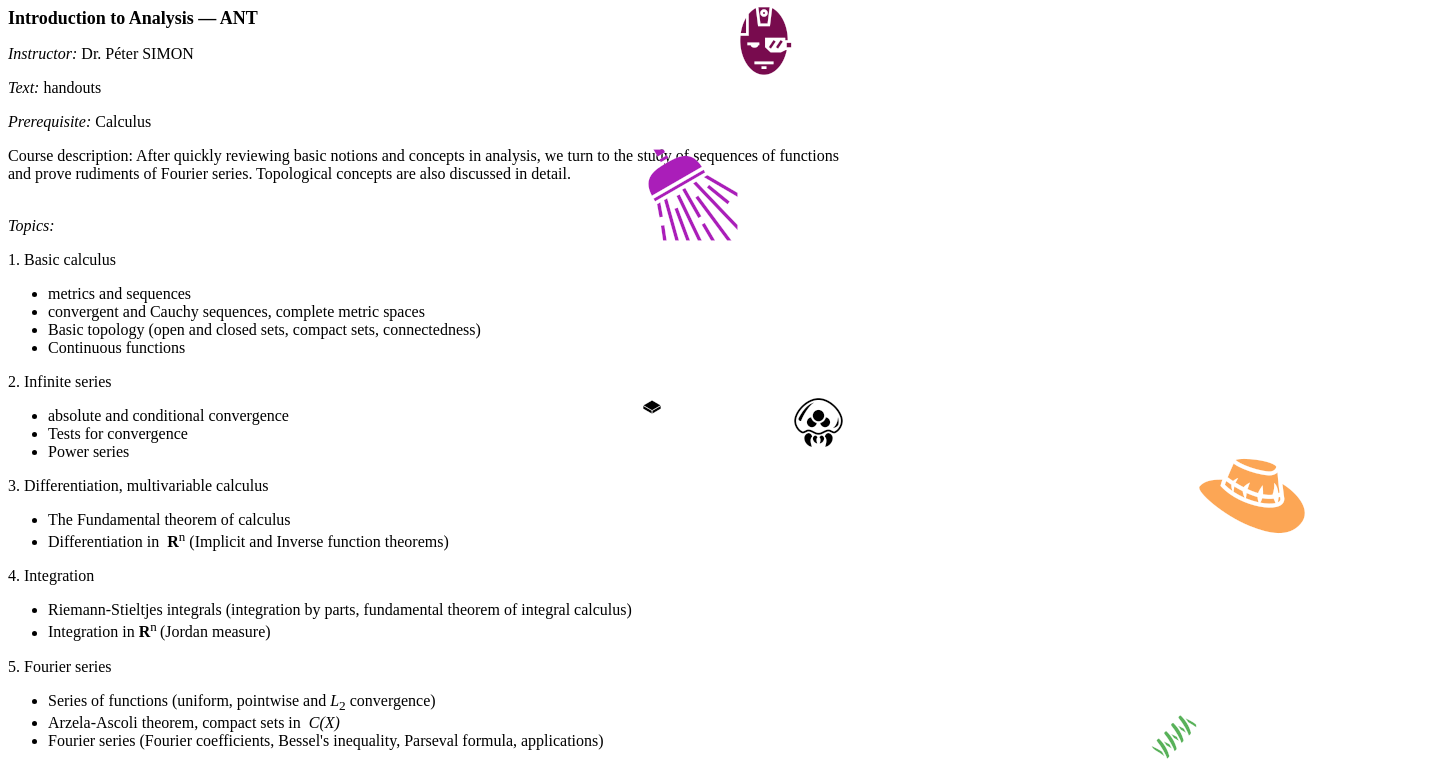 The height and width of the screenshot is (766, 1440). What do you see at coordinates (1252, 496) in the screenshot?
I see `select outback or safari hat accessory` at bounding box center [1252, 496].